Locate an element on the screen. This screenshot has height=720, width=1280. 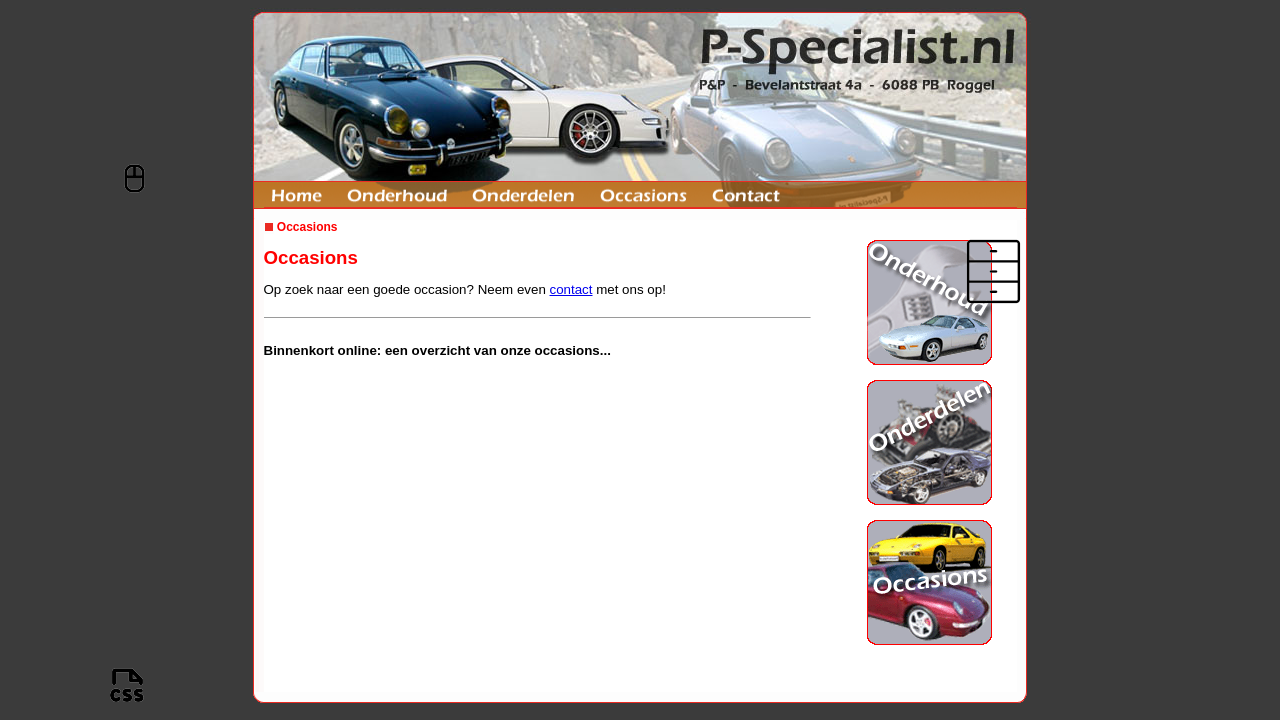
open a CSS stylesheet file is located at coordinates (127, 686).